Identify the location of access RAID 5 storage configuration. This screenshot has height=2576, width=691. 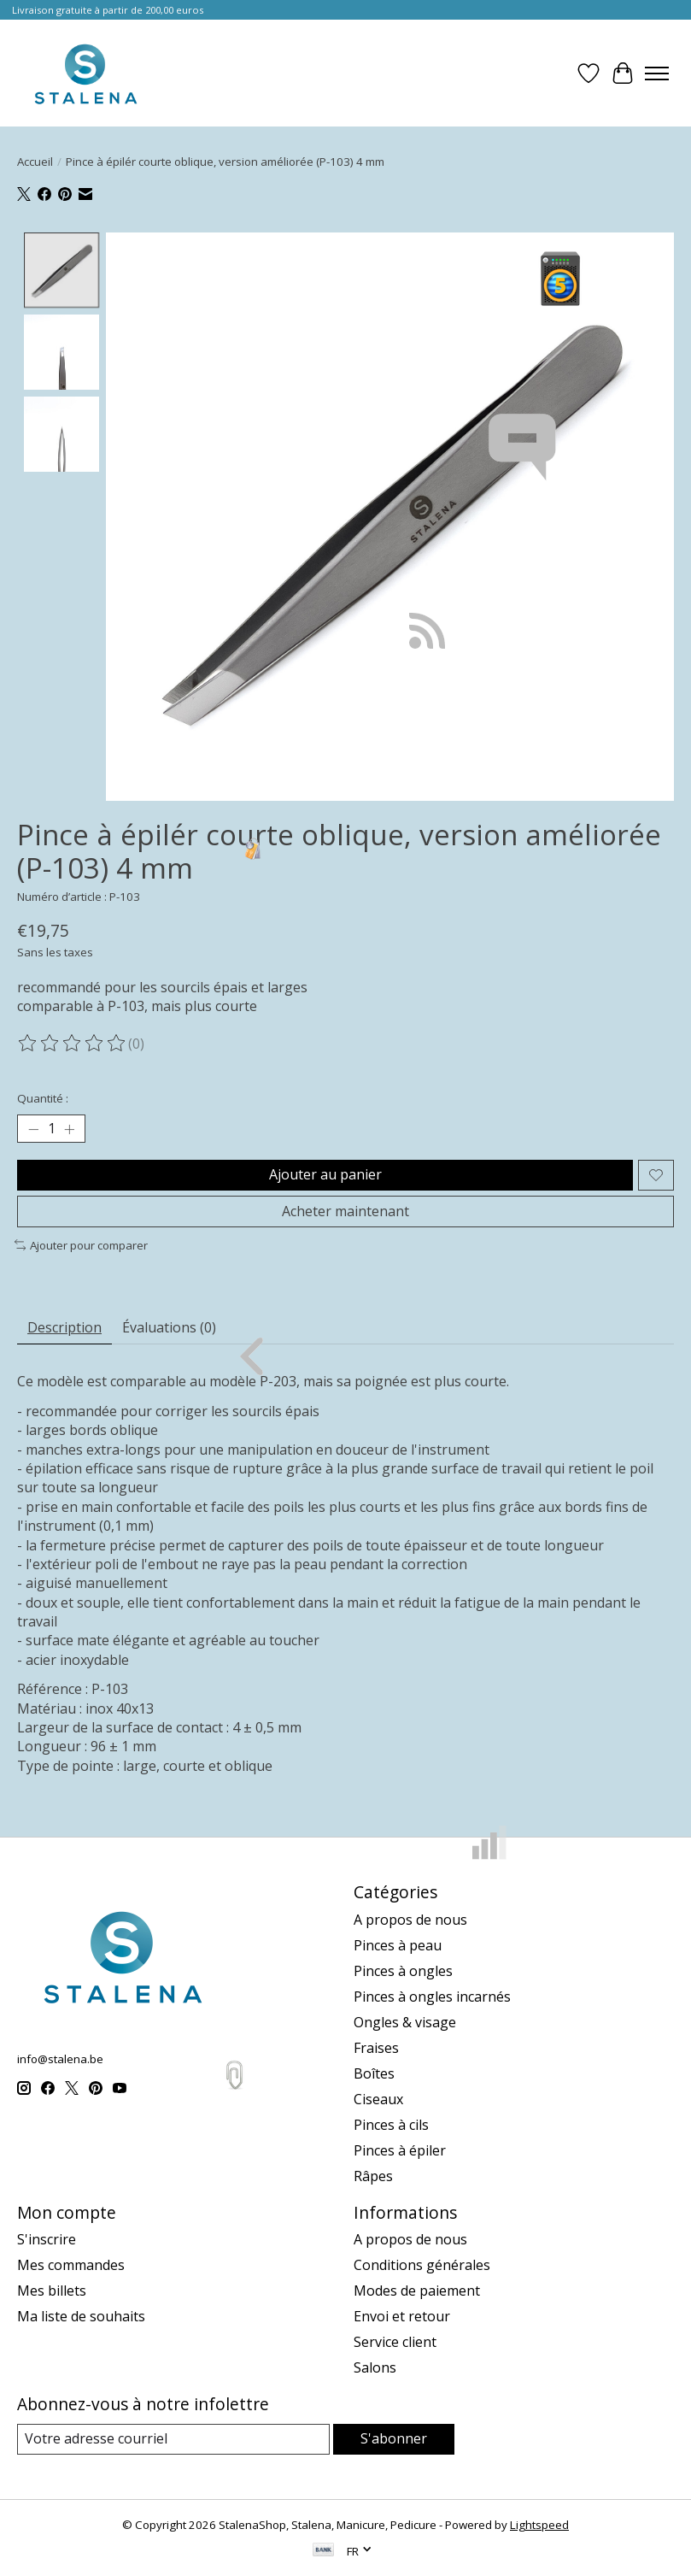
(560, 279).